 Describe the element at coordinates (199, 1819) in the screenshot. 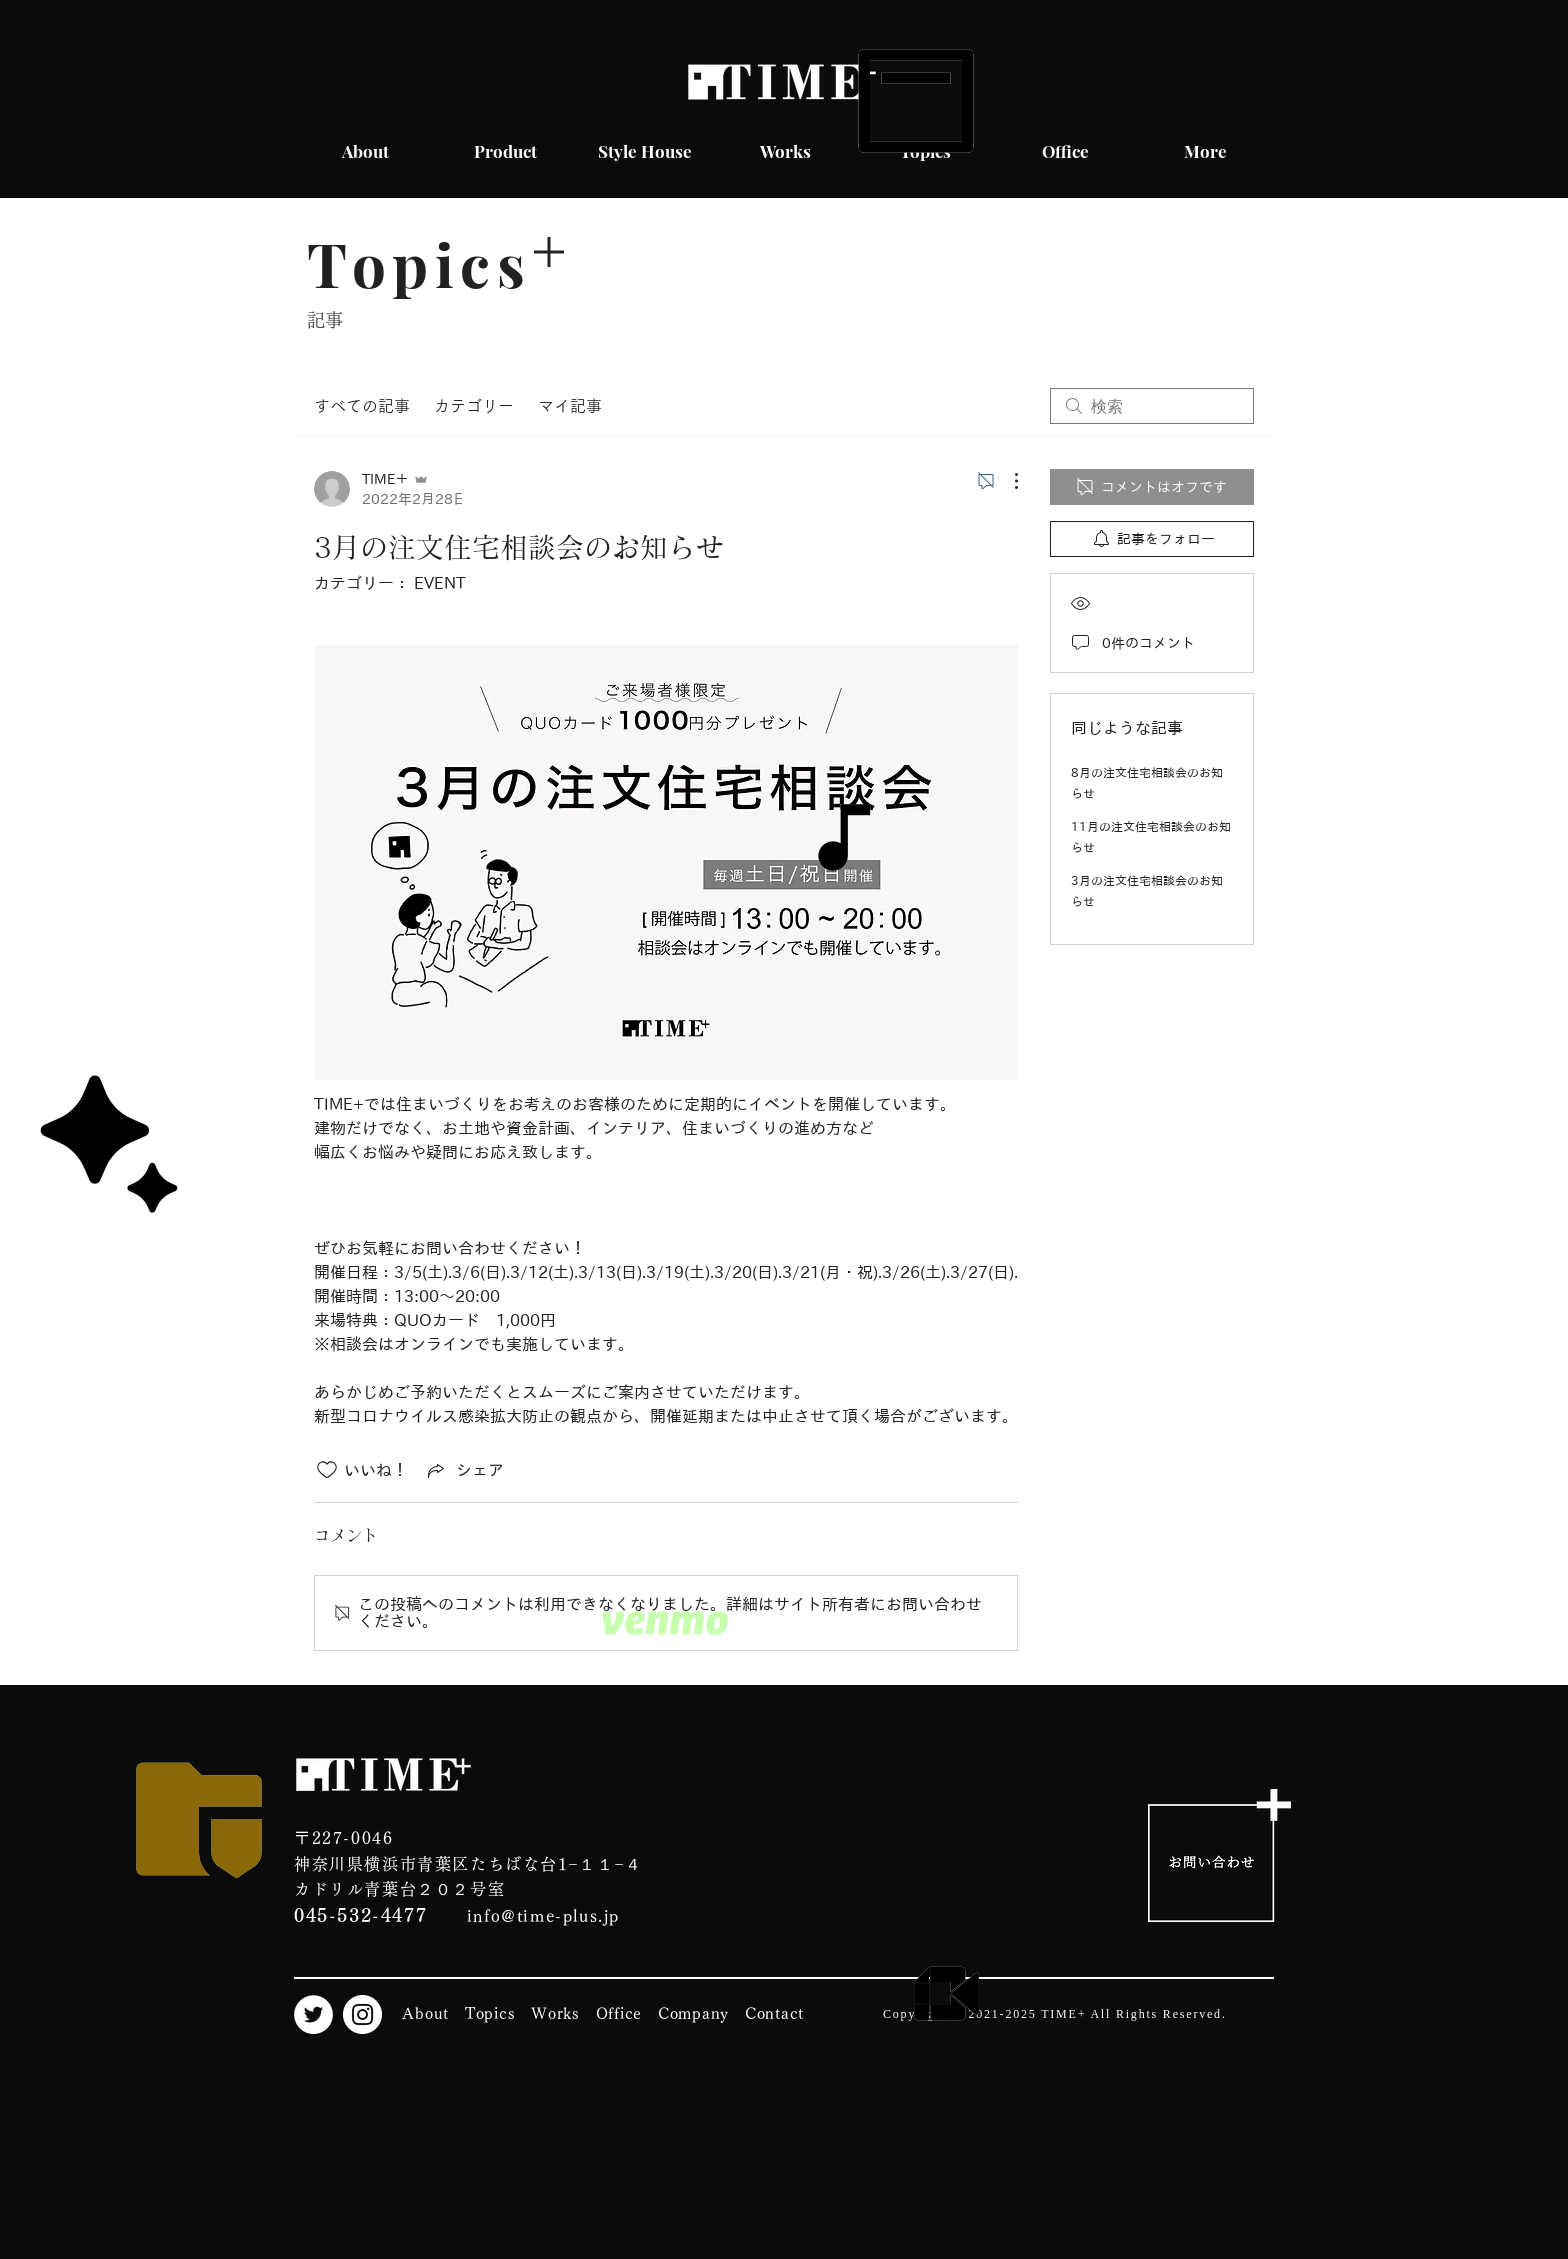

I see `access protected or secure files` at that location.